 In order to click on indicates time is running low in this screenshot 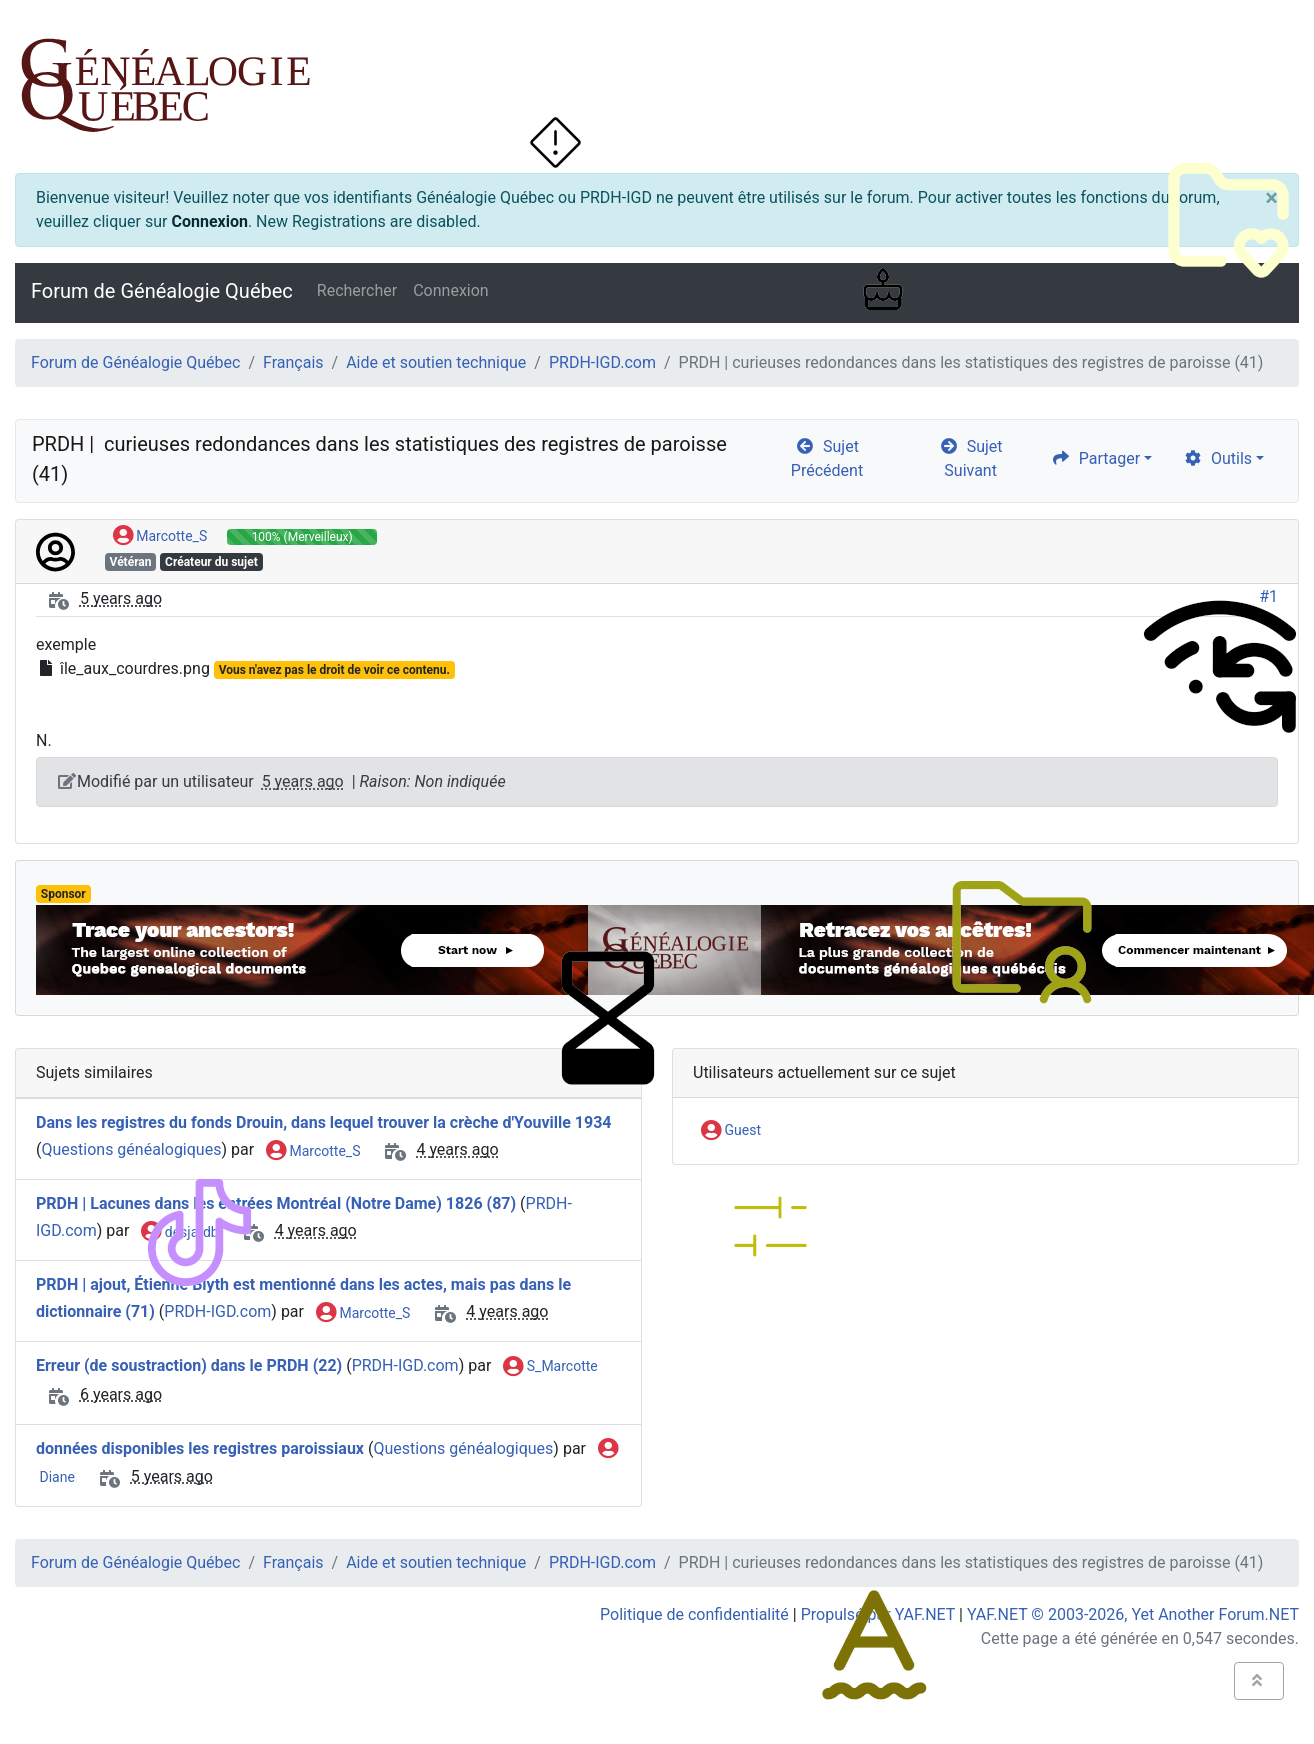, I will do `click(608, 1018)`.